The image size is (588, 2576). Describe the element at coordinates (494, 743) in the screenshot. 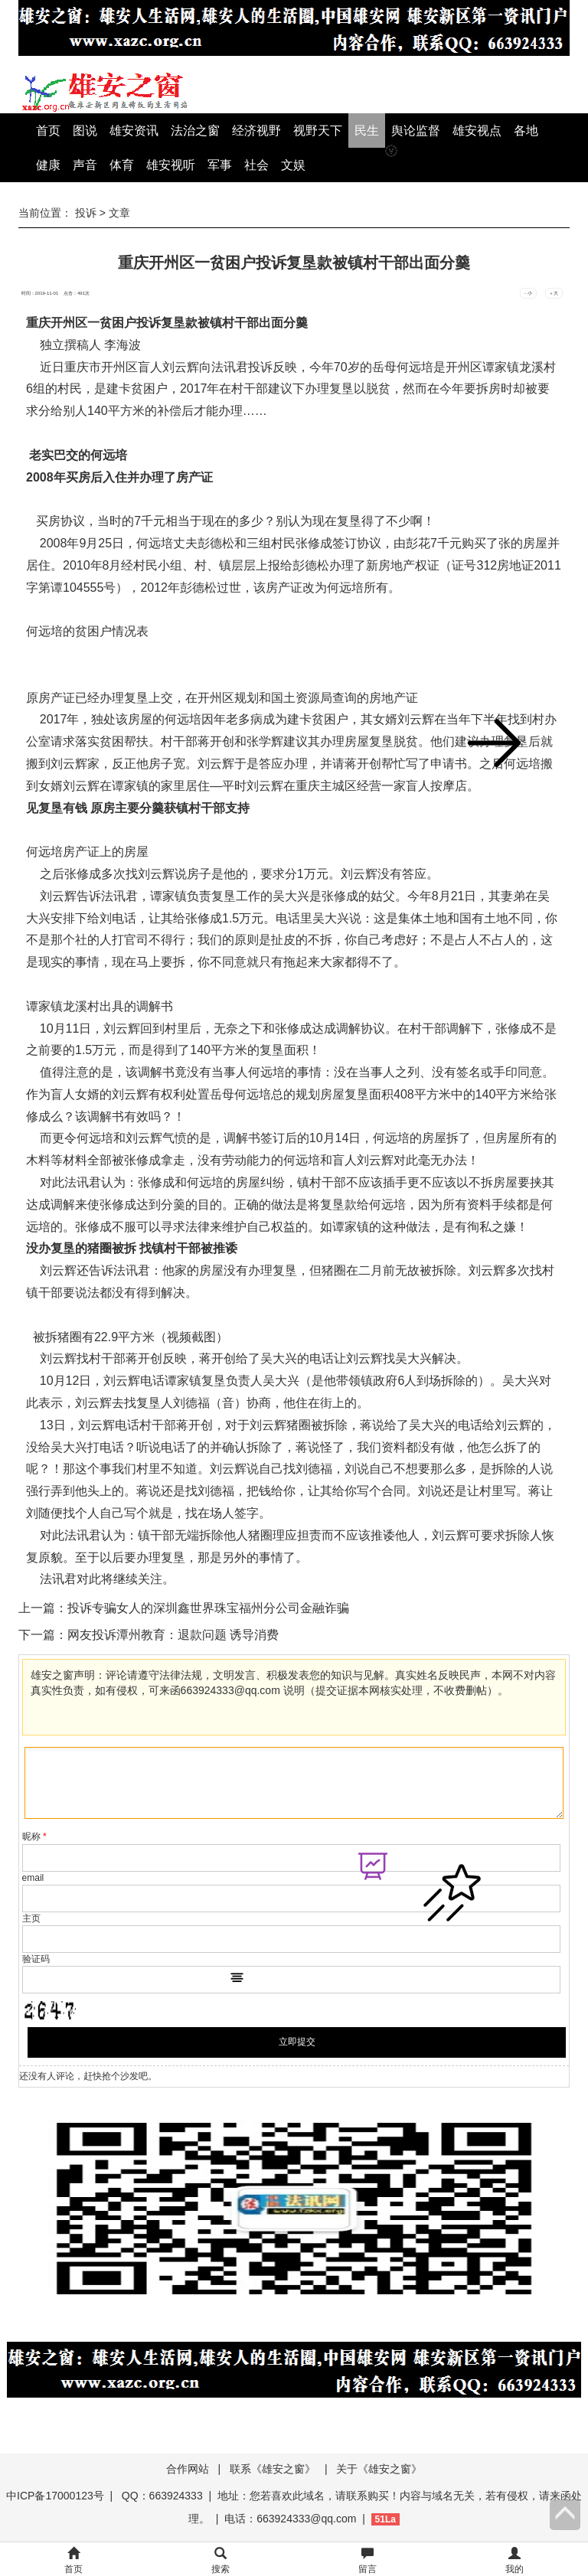

I see `navigate to the next item or page` at that location.